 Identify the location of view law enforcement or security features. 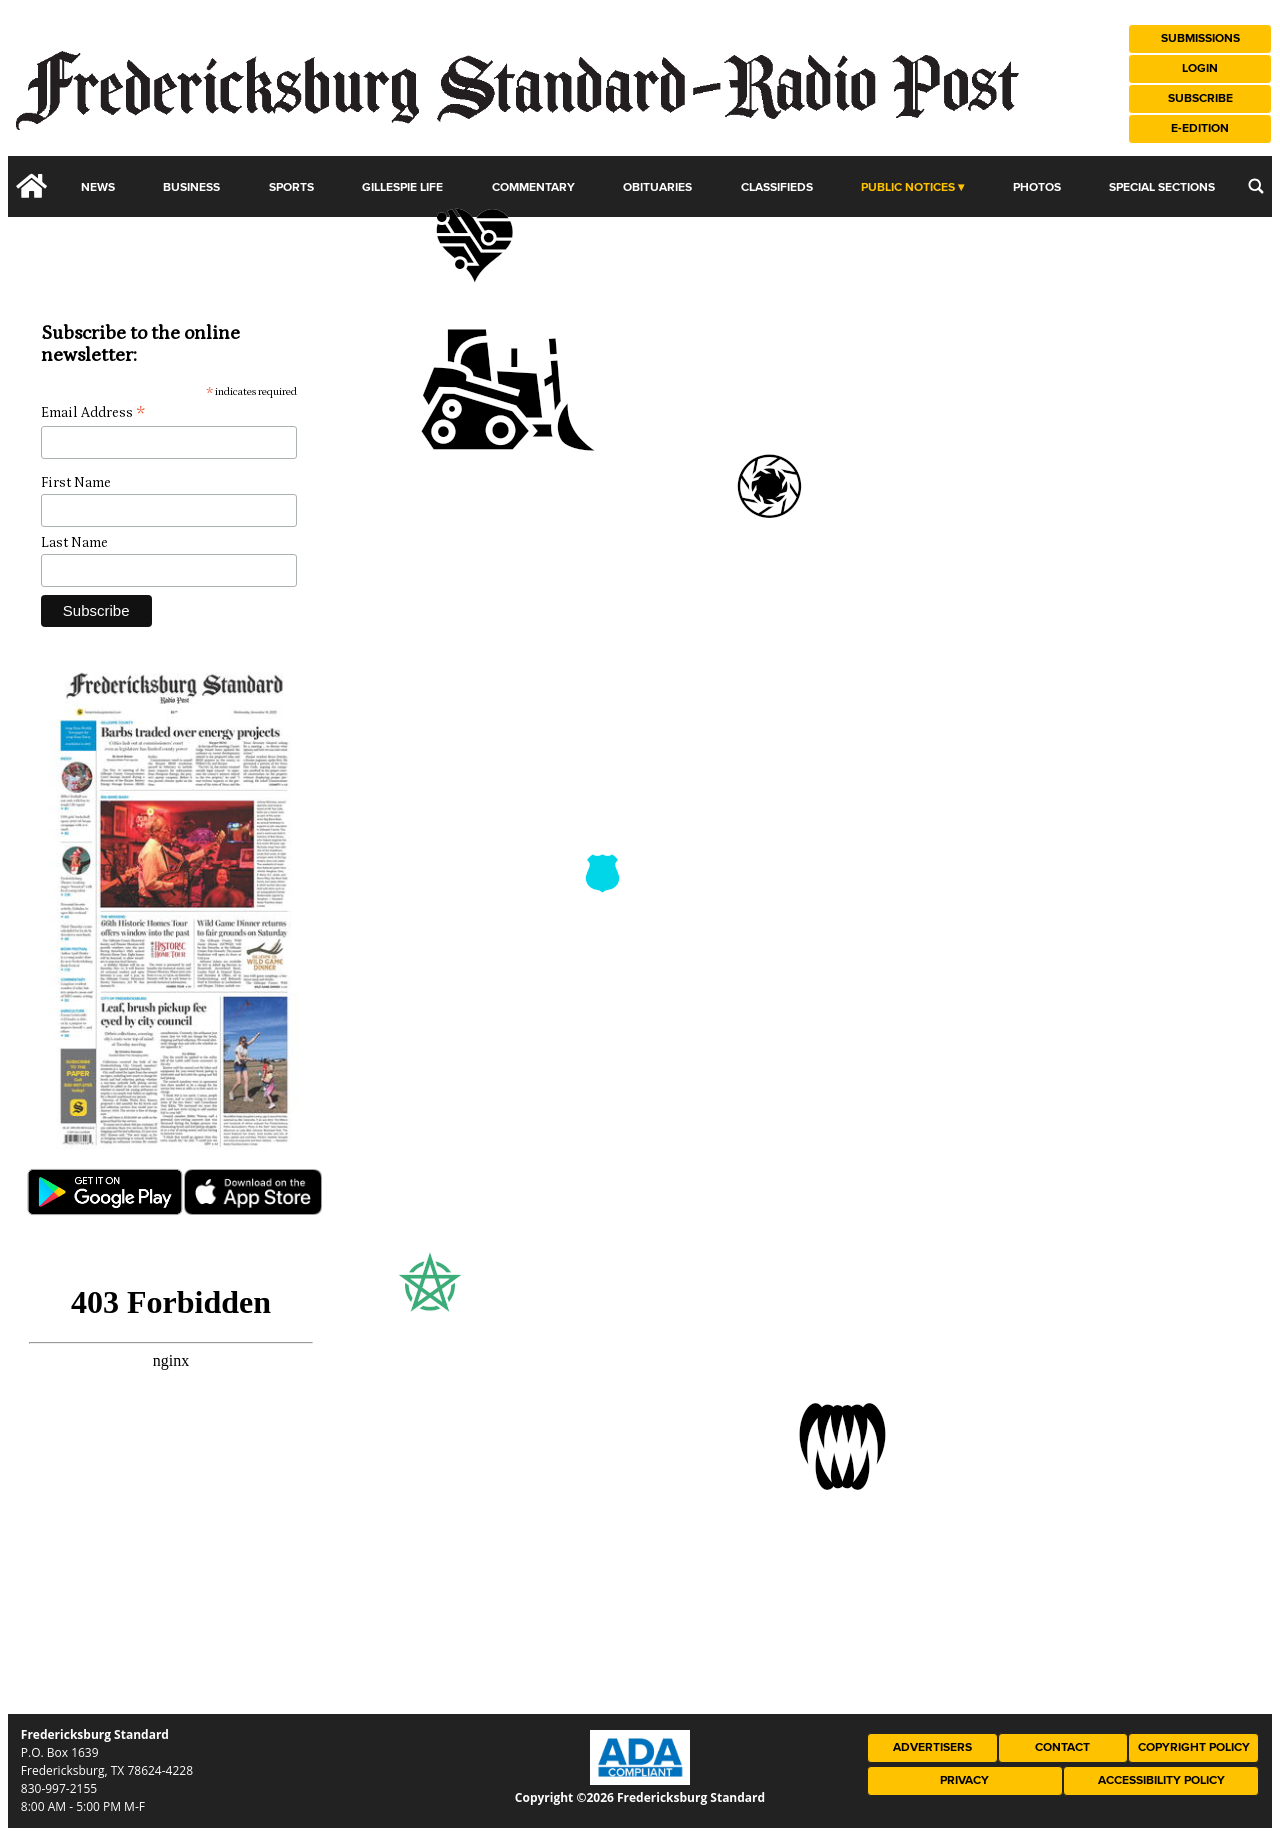
(602, 873).